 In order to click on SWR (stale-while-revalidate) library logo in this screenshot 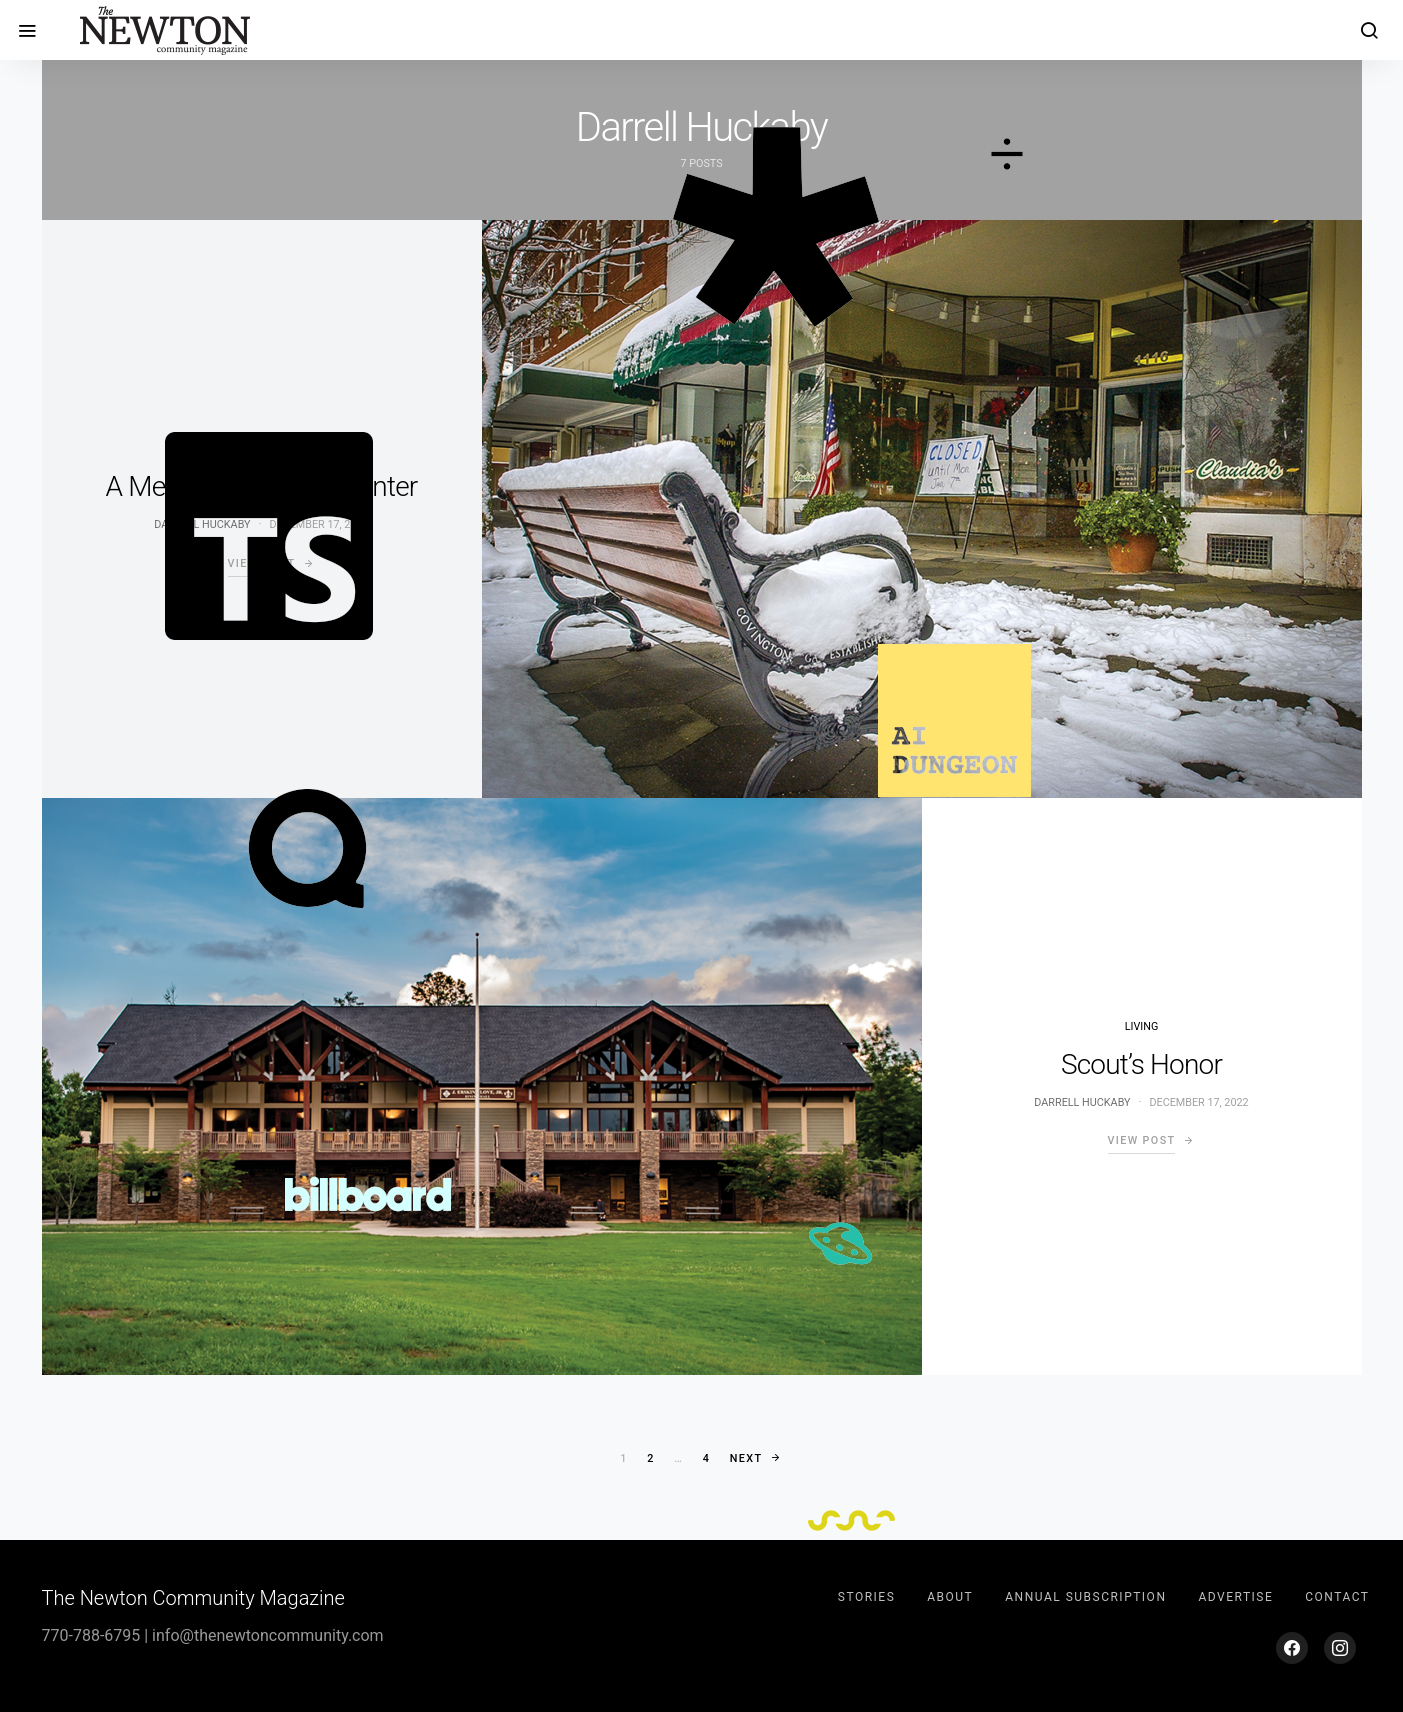, I will do `click(851, 1520)`.